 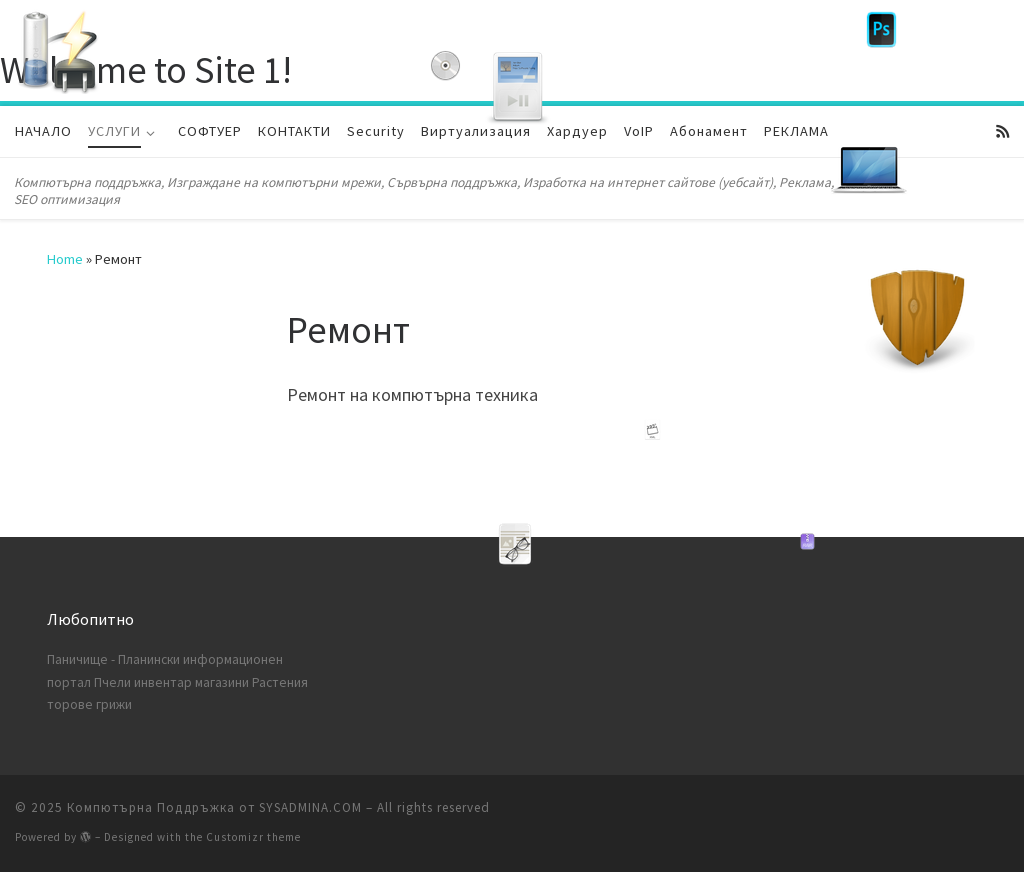 I want to click on open media player application, so click(x=518, y=87).